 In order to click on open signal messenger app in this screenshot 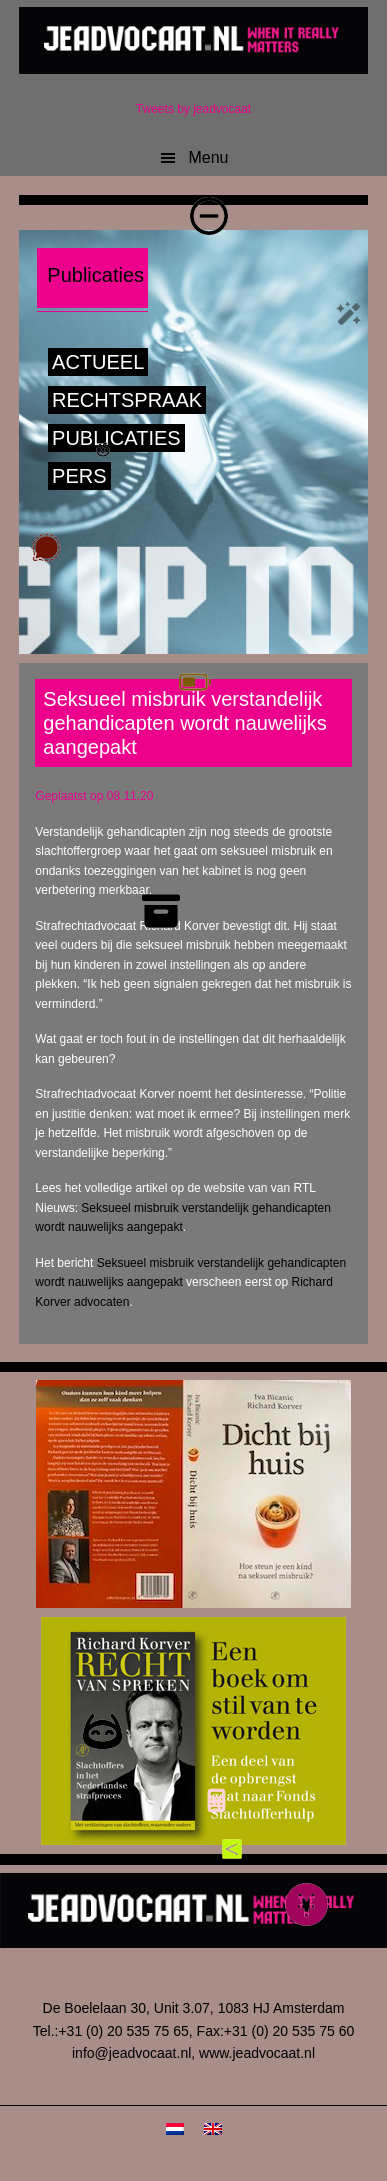, I will do `click(46, 547)`.